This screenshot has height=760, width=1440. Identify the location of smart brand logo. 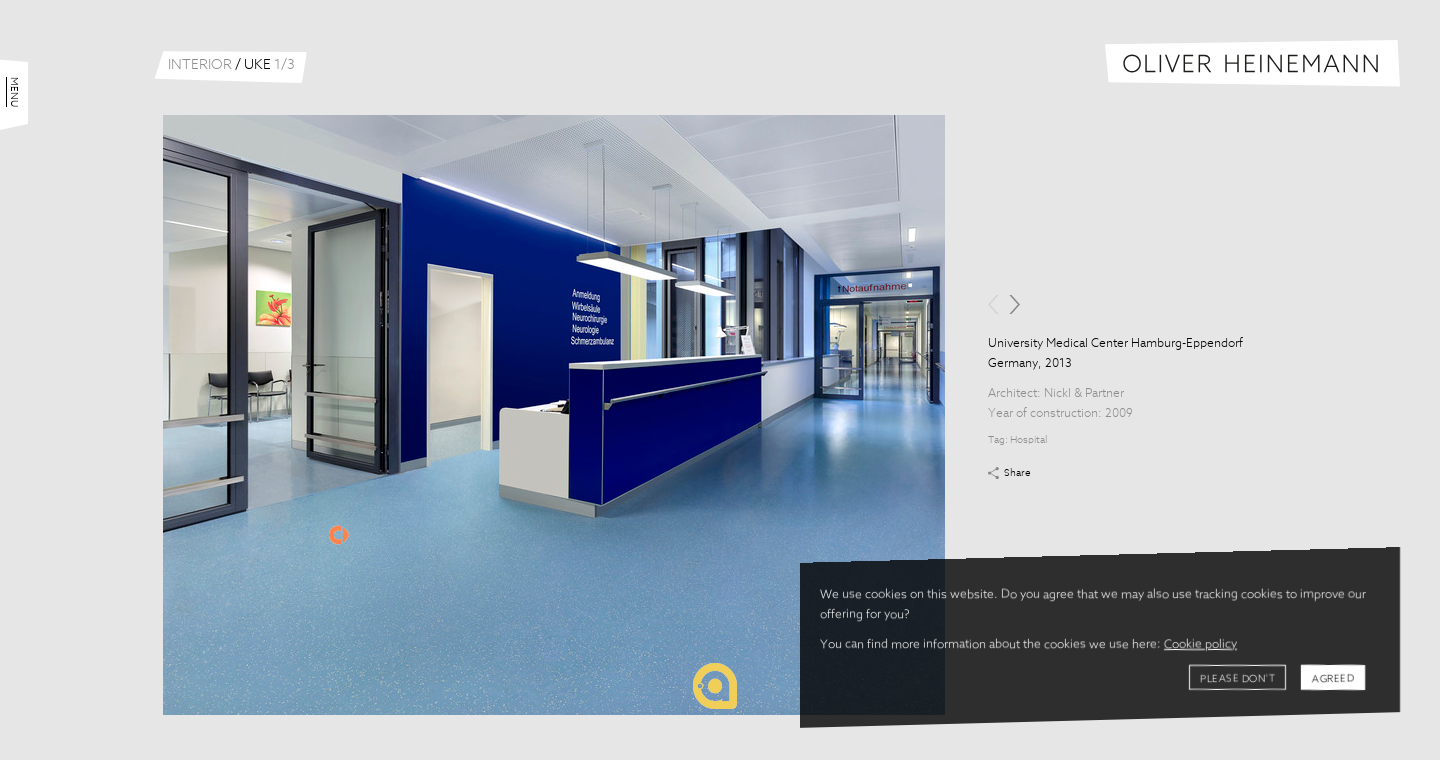
(339, 535).